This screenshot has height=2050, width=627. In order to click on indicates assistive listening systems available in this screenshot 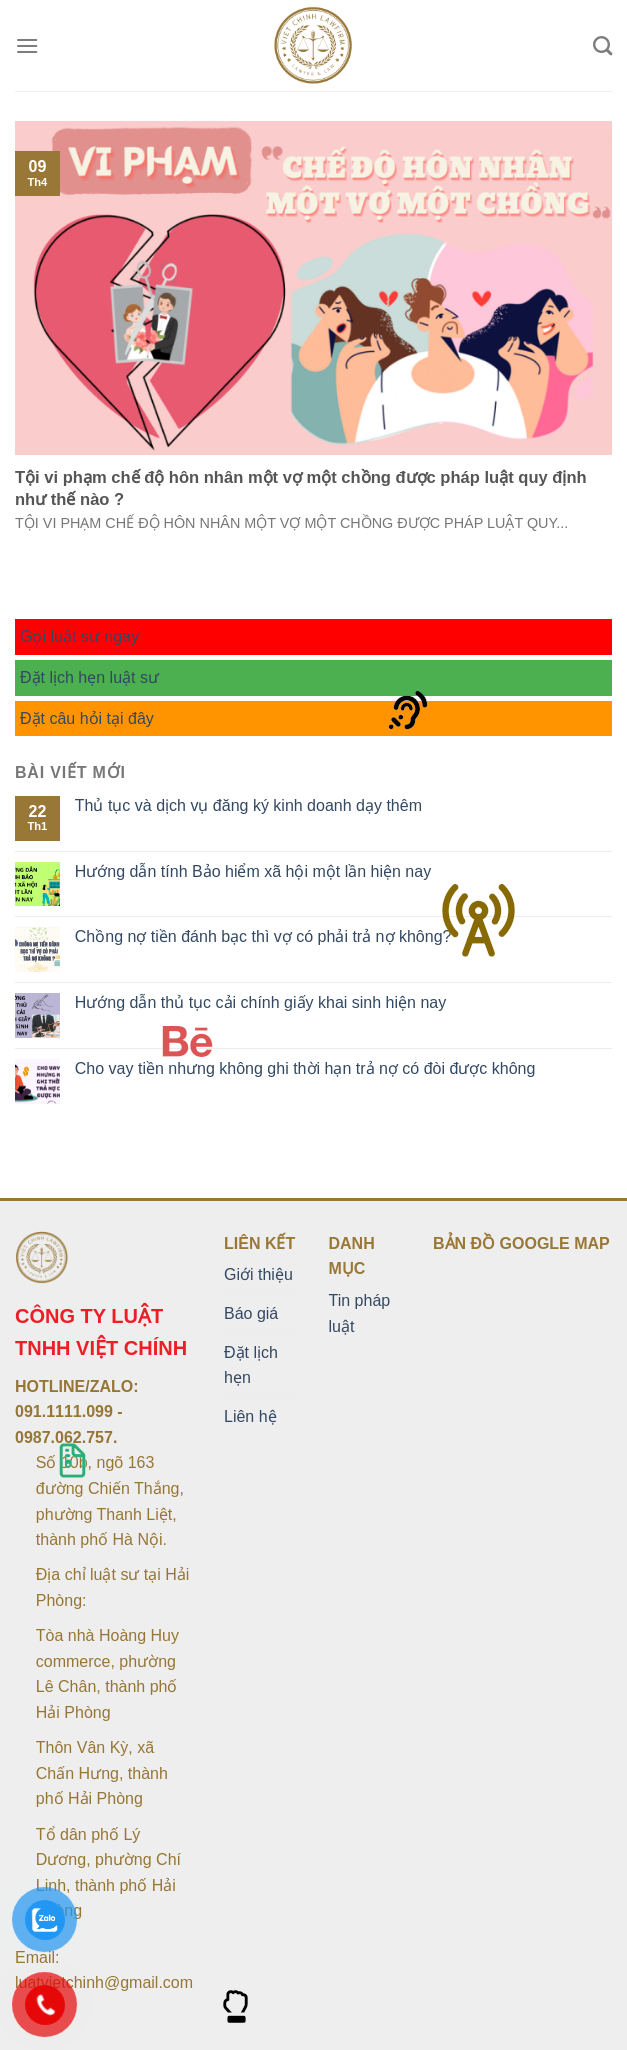, I will do `click(408, 710)`.